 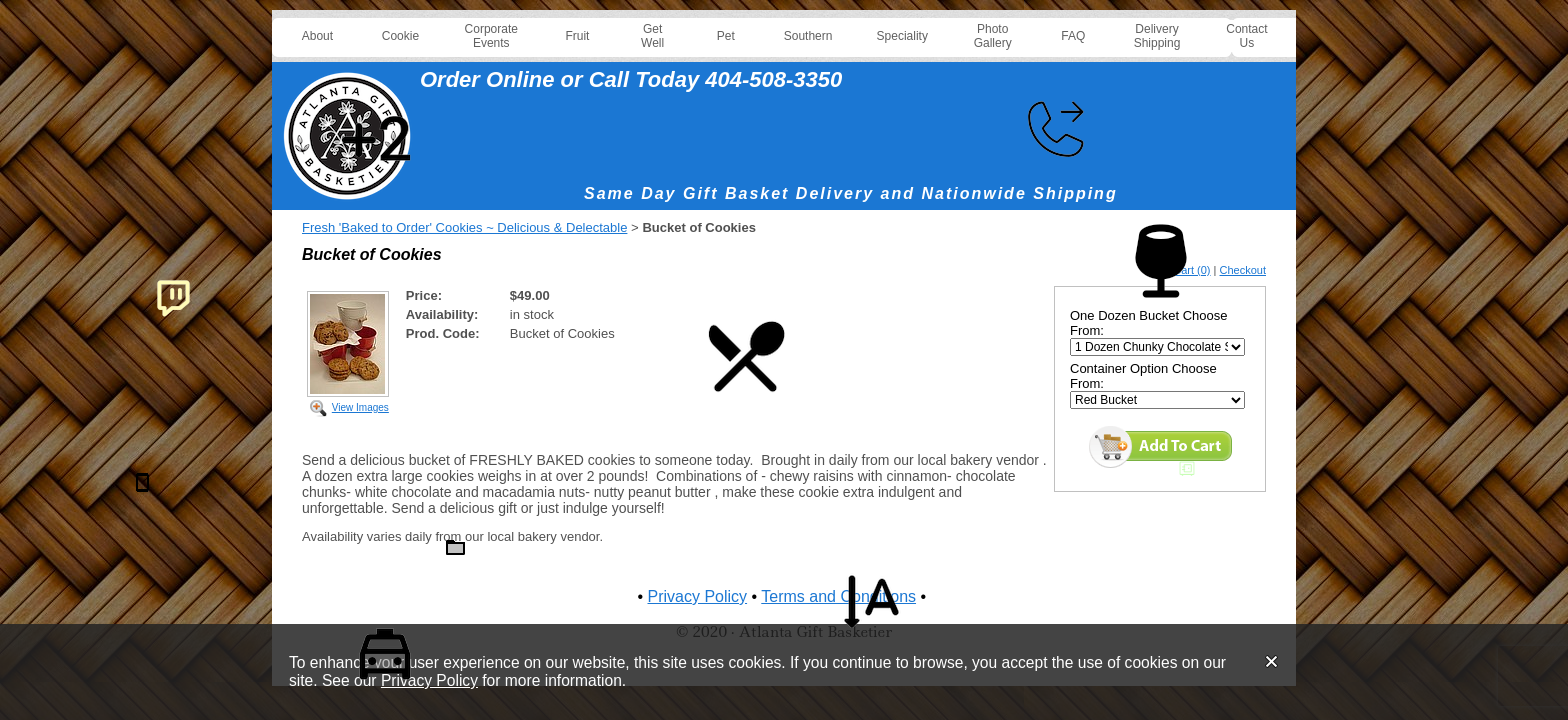 I want to click on access fiscal host settings, so click(x=1187, y=469).